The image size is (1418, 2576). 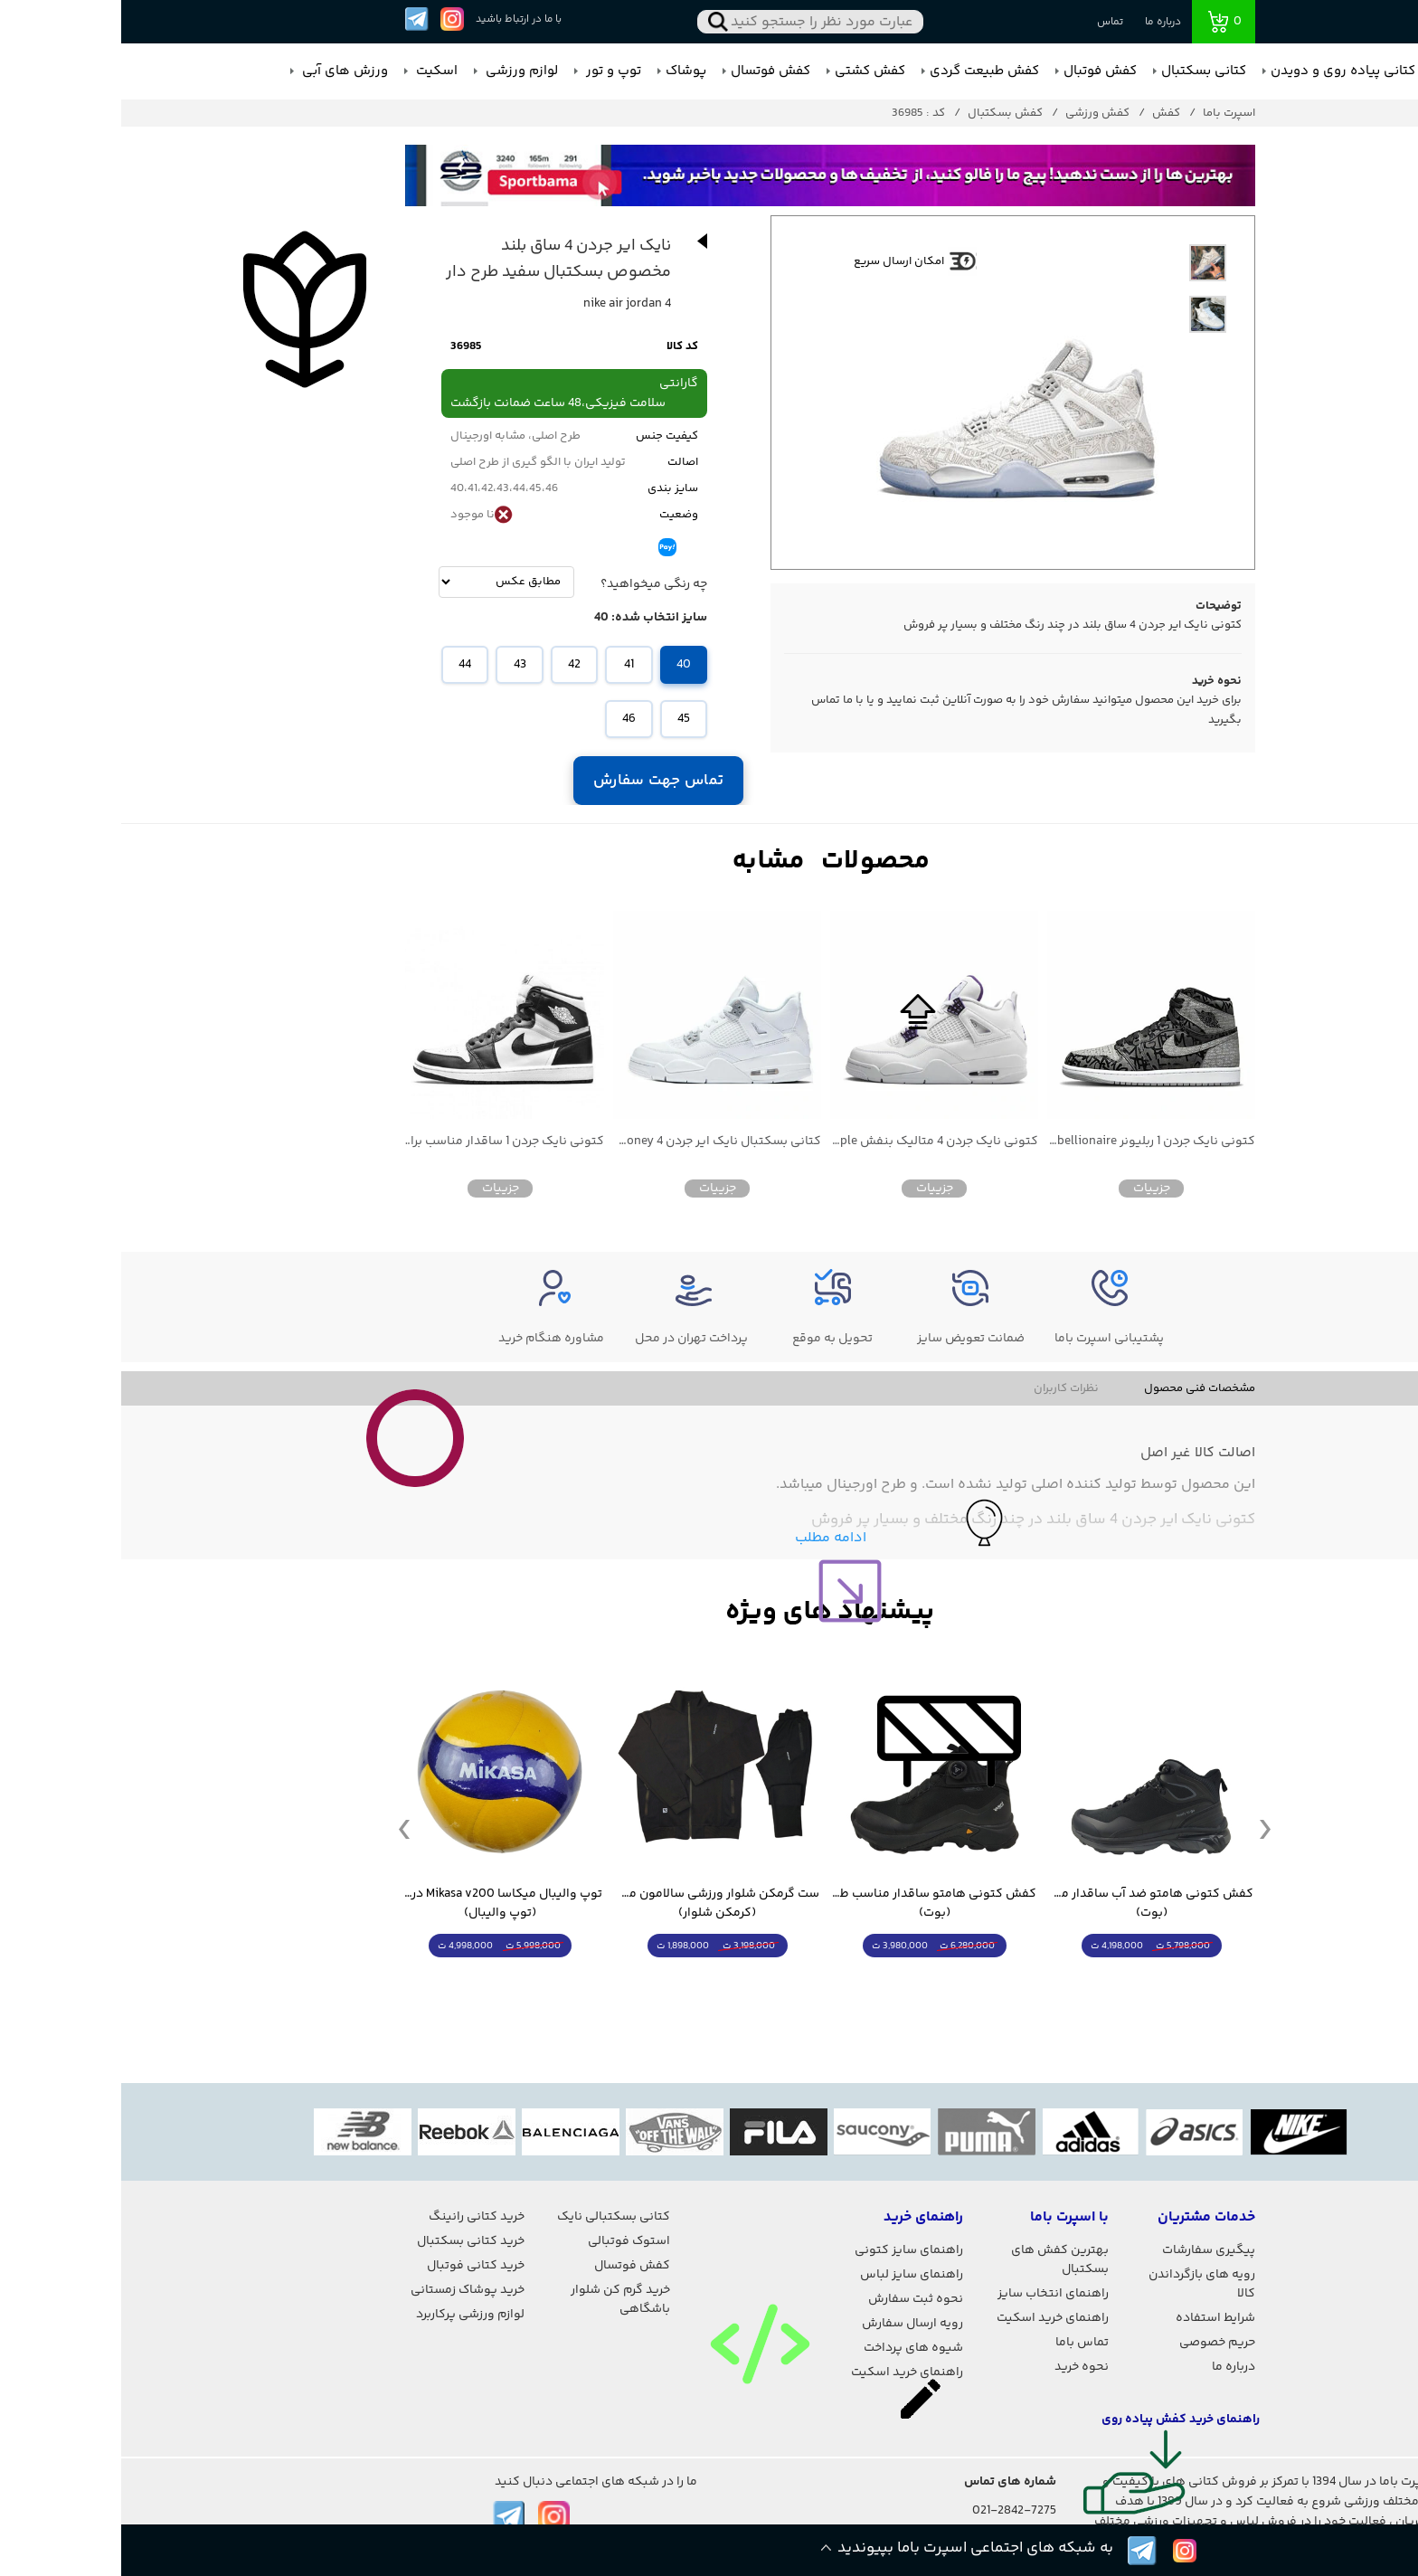 I want to click on edit or modify content, so click(x=921, y=2399).